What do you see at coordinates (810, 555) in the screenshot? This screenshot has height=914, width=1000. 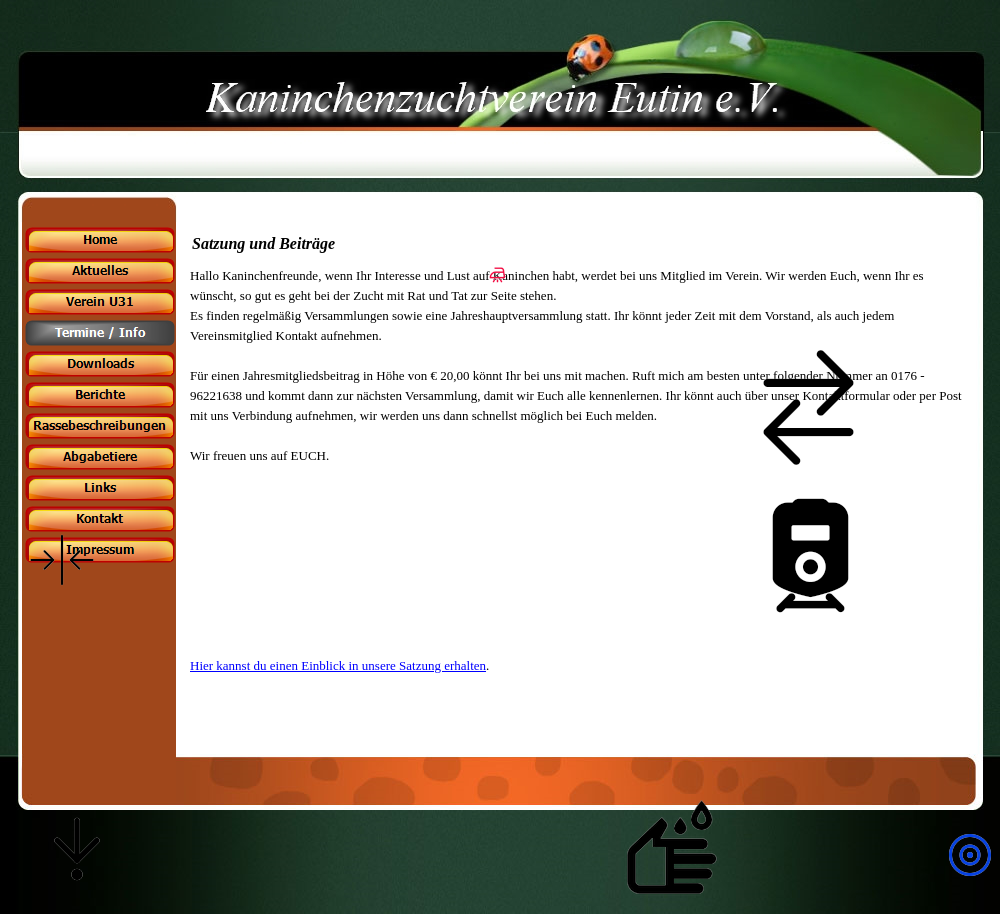 I see `access train schedules or rail transit options` at bounding box center [810, 555].